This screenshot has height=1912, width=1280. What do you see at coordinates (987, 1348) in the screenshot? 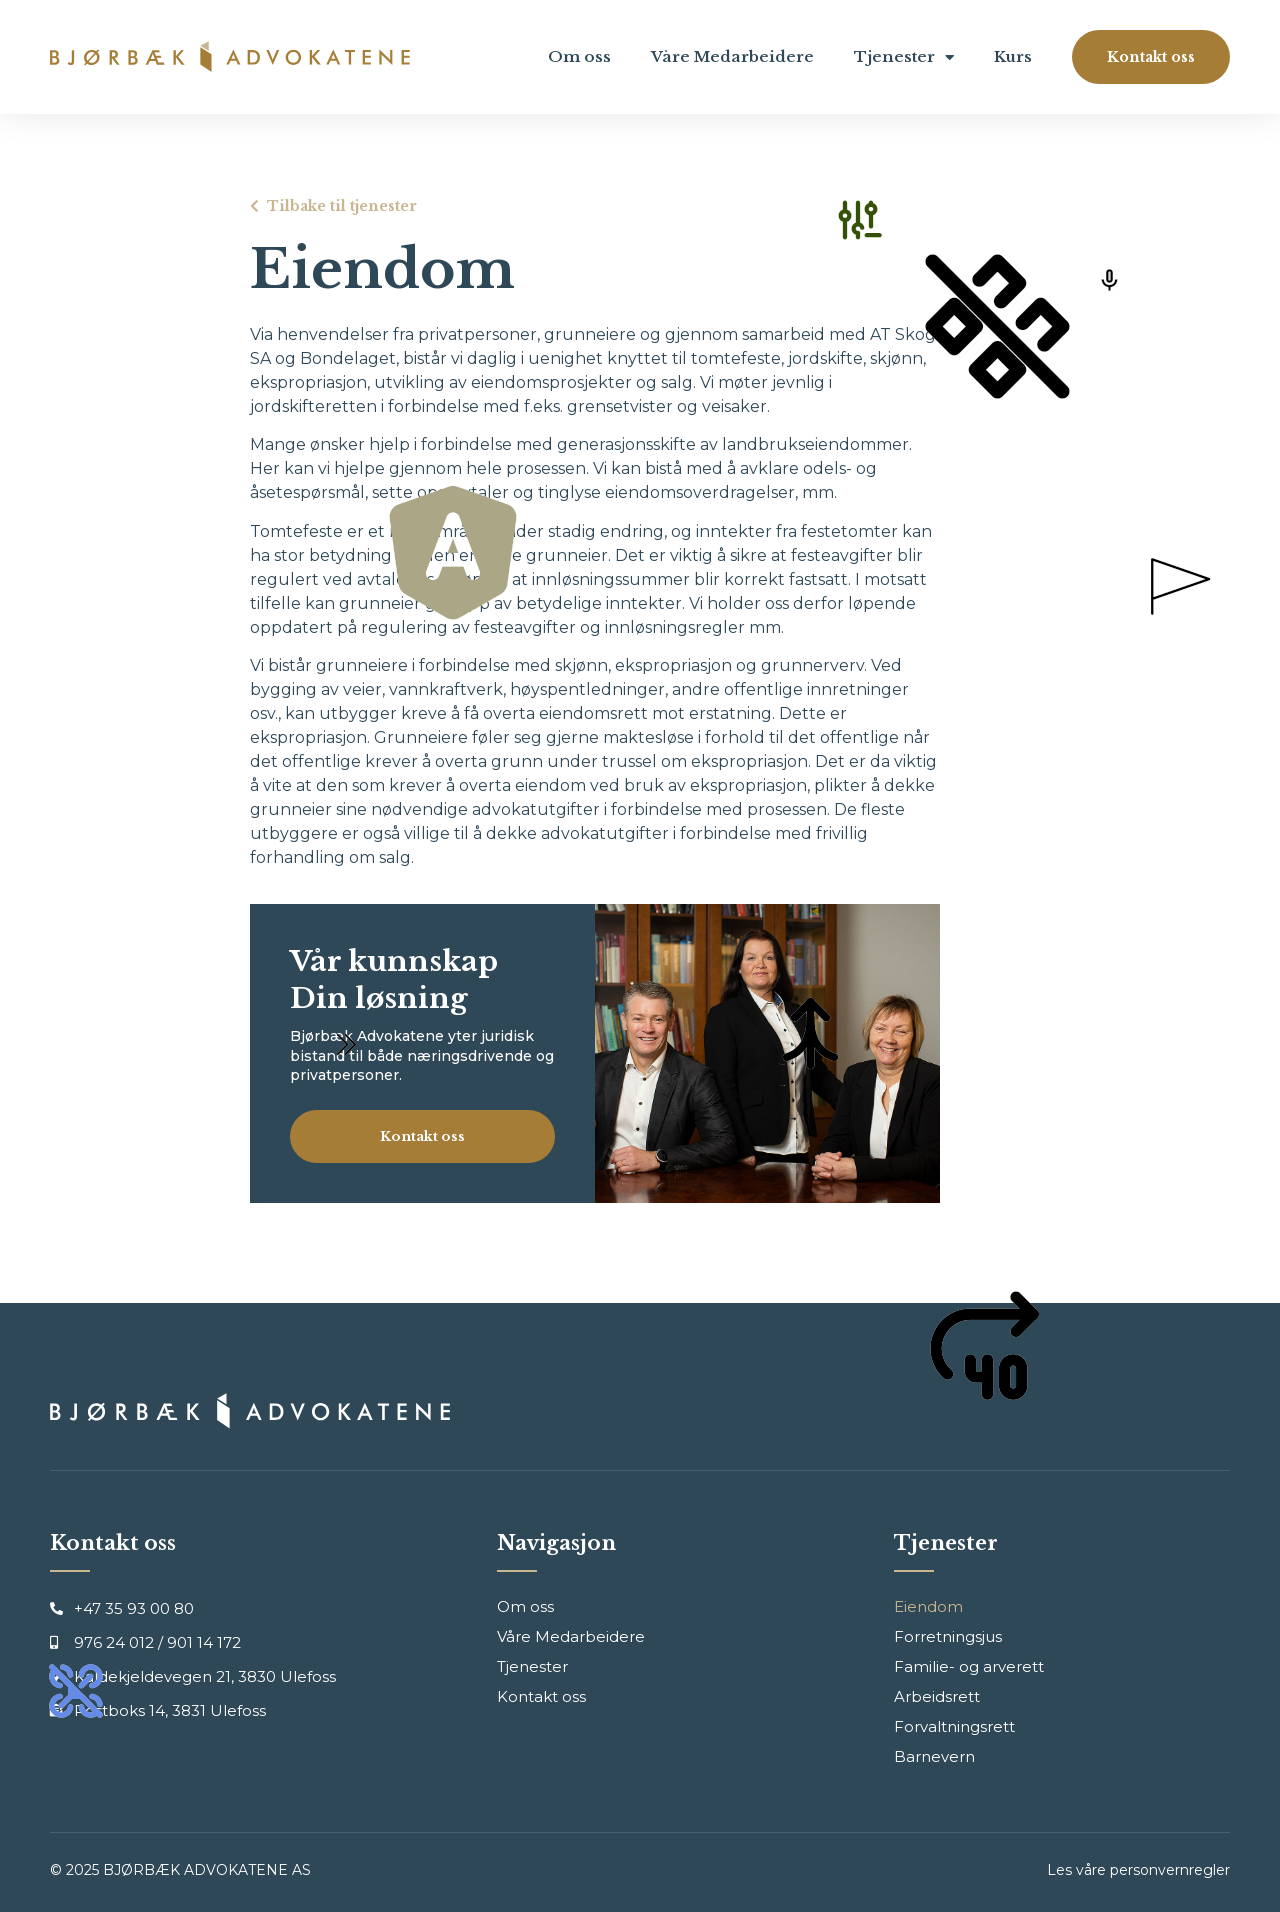
I see `skip forward 40 seconds` at bounding box center [987, 1348].